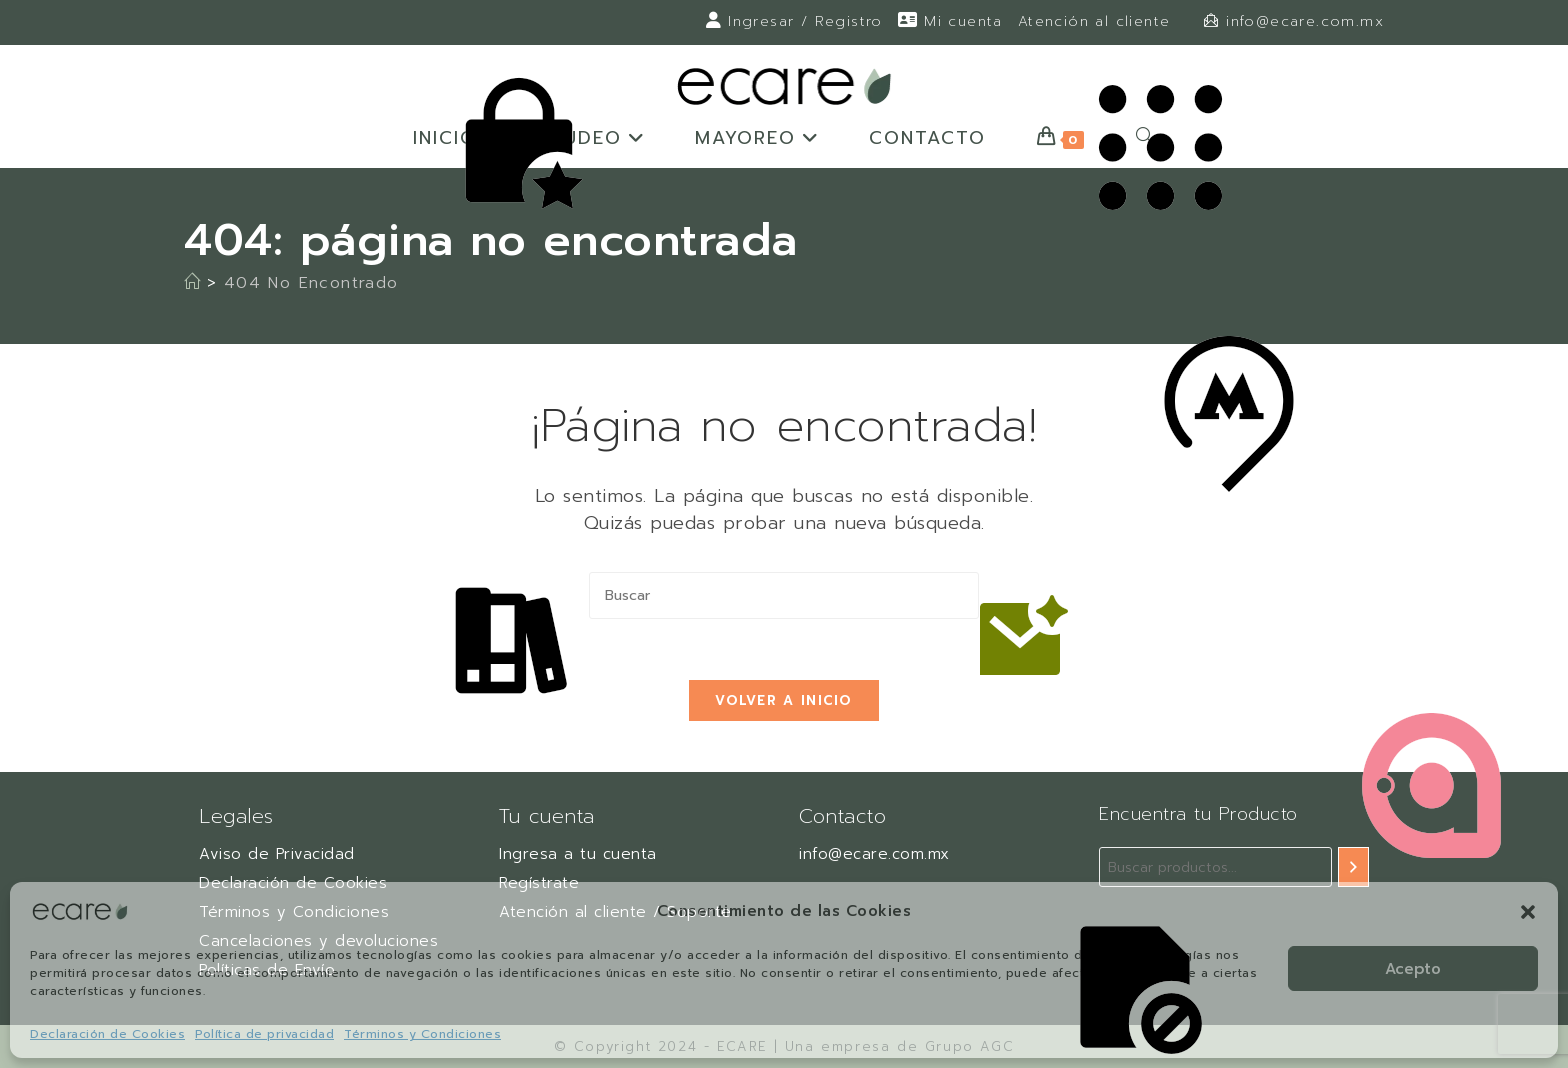  Describe the element at coordinates (1160, 147) in the screenshot. I see `ROS (Robot Operating System) branding or documentation` at that location.